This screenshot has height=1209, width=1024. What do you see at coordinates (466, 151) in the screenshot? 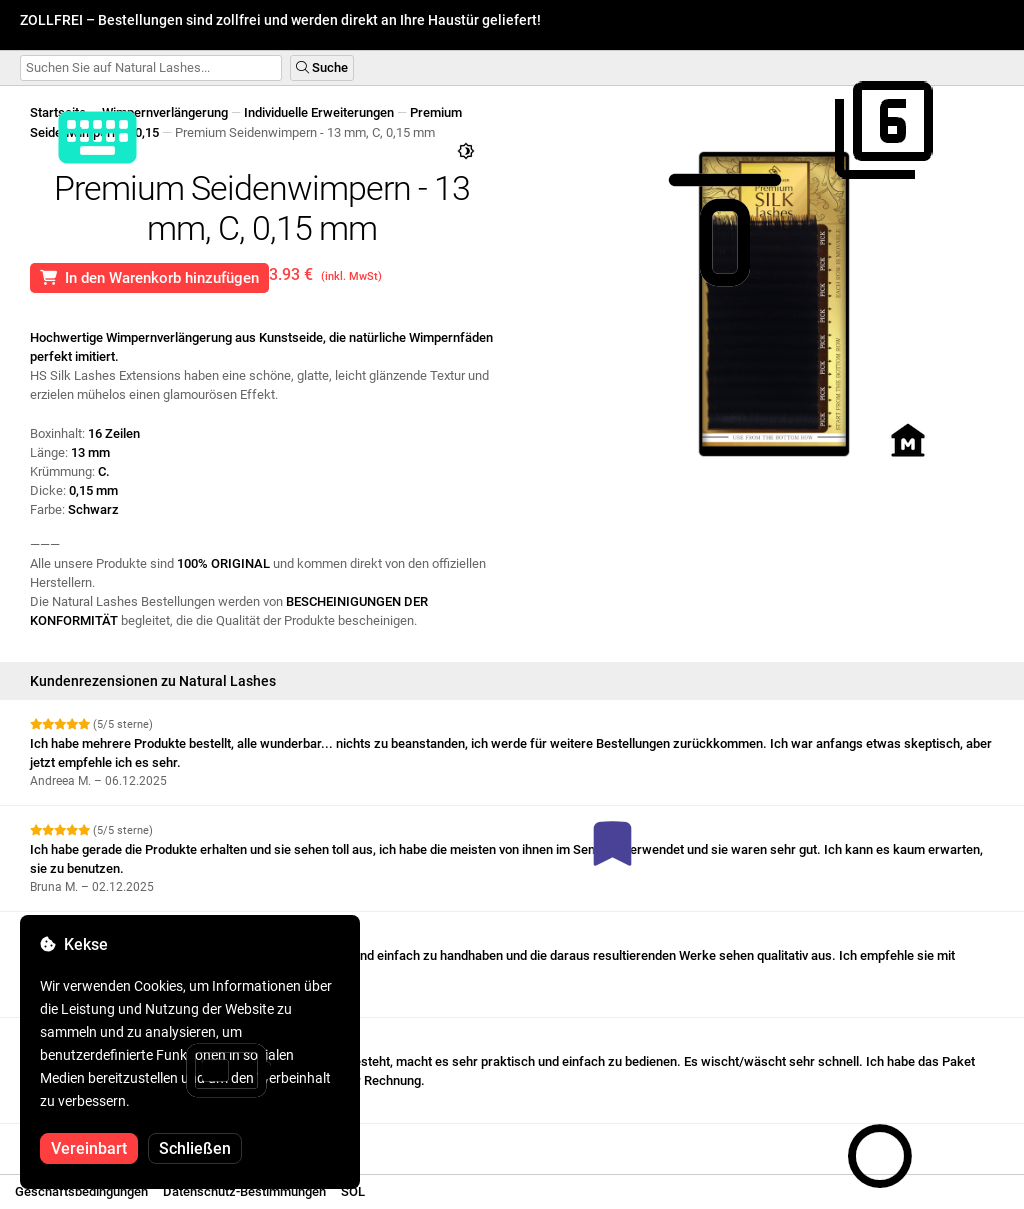
I see `toggle dark mode or night theme` at bounding box center [466, 151].